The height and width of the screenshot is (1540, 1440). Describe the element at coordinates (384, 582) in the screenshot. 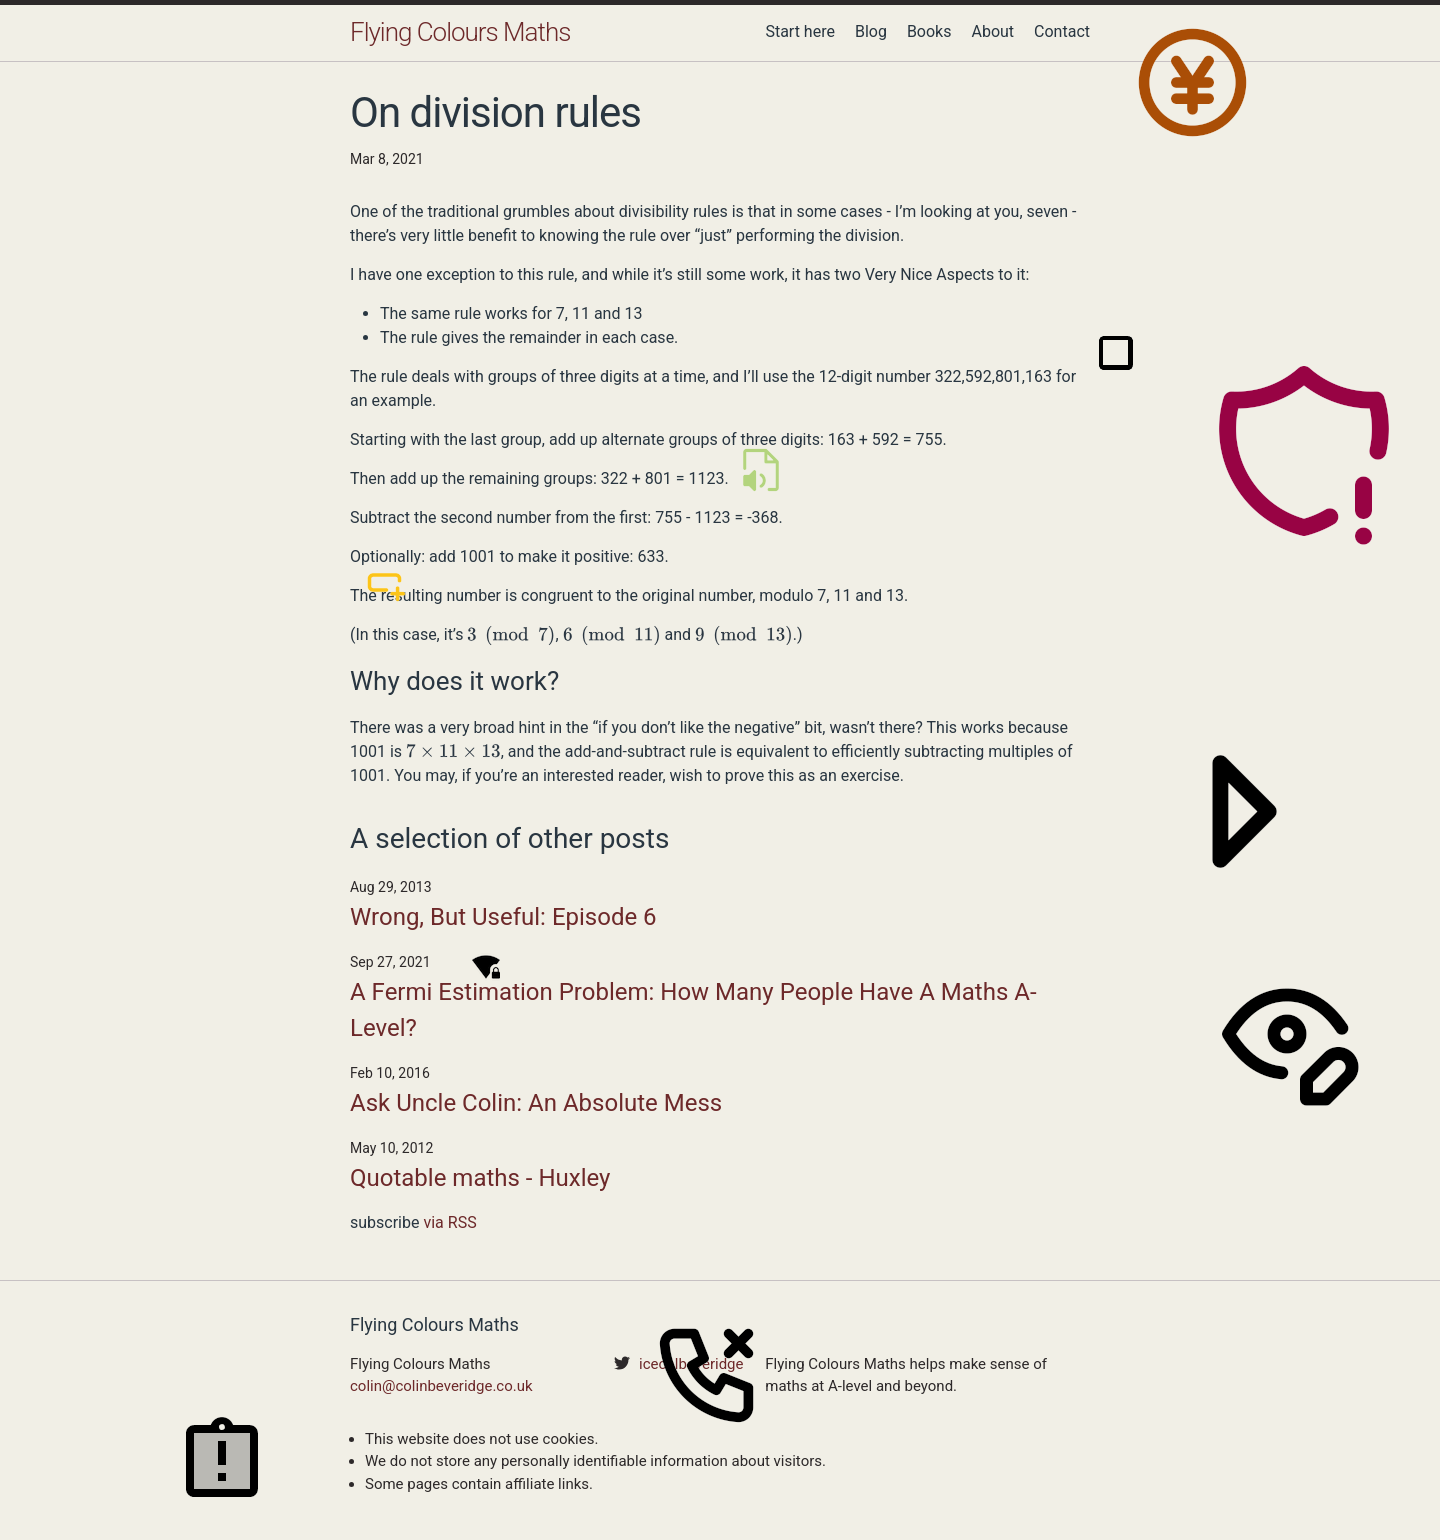

I see `add a new variable` at that location.